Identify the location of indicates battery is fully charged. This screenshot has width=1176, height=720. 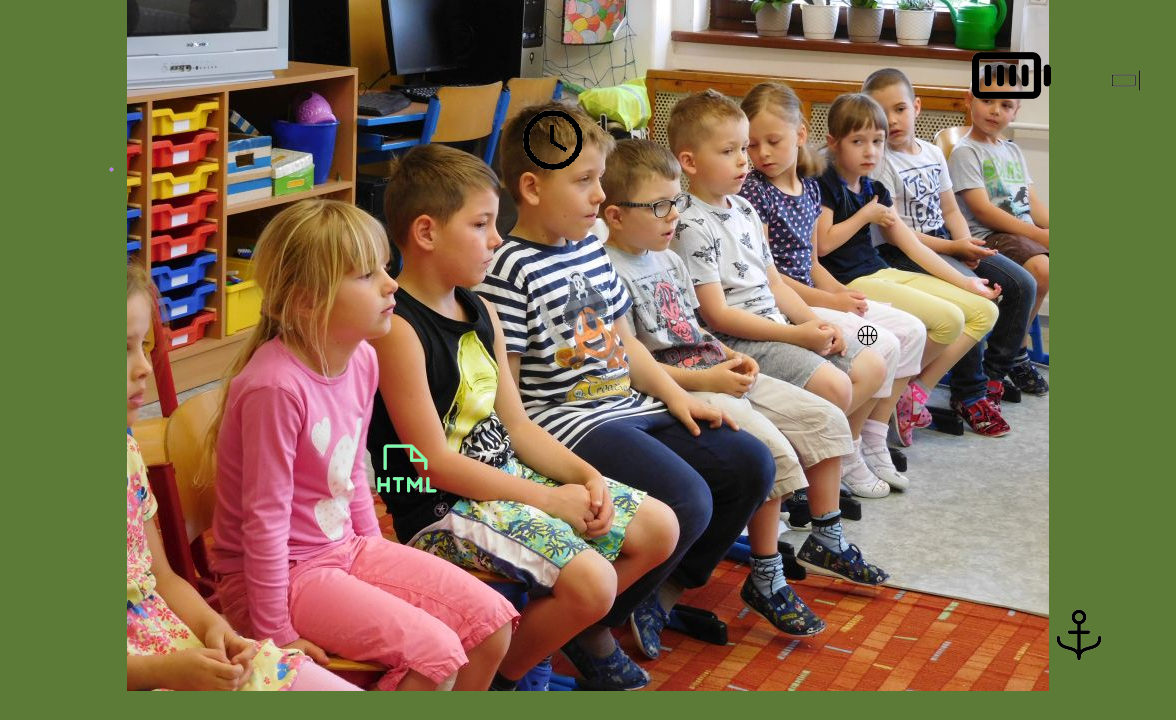
(1011, 75).